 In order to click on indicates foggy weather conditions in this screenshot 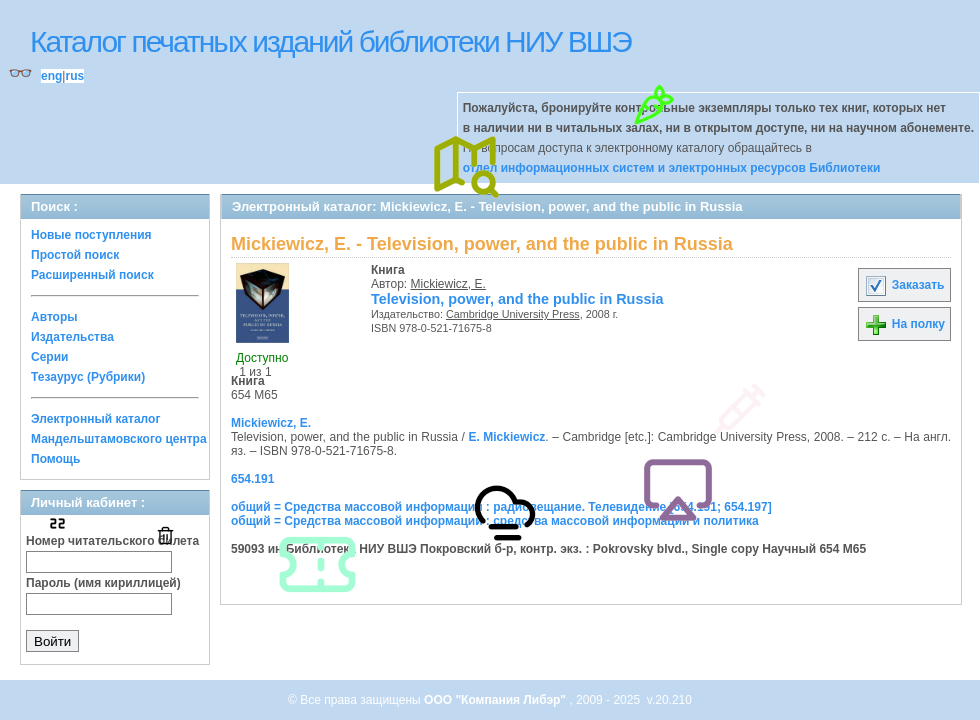, I will do `click(505, 513)`.